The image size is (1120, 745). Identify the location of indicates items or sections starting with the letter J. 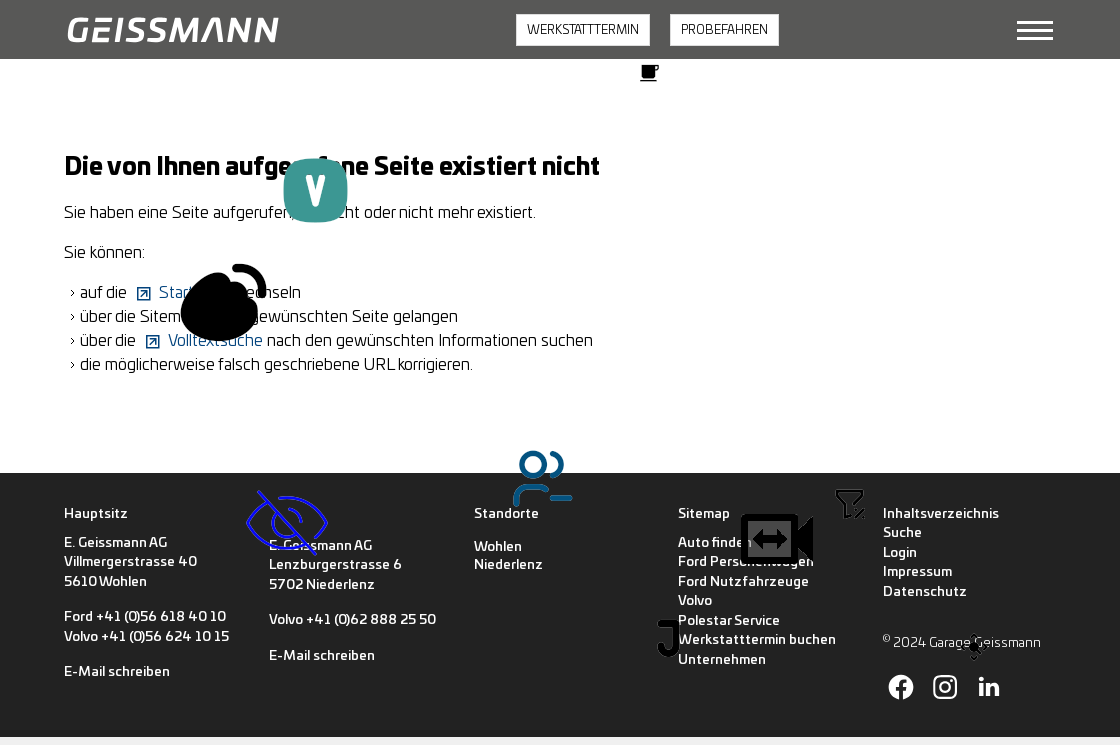
(668, 638).